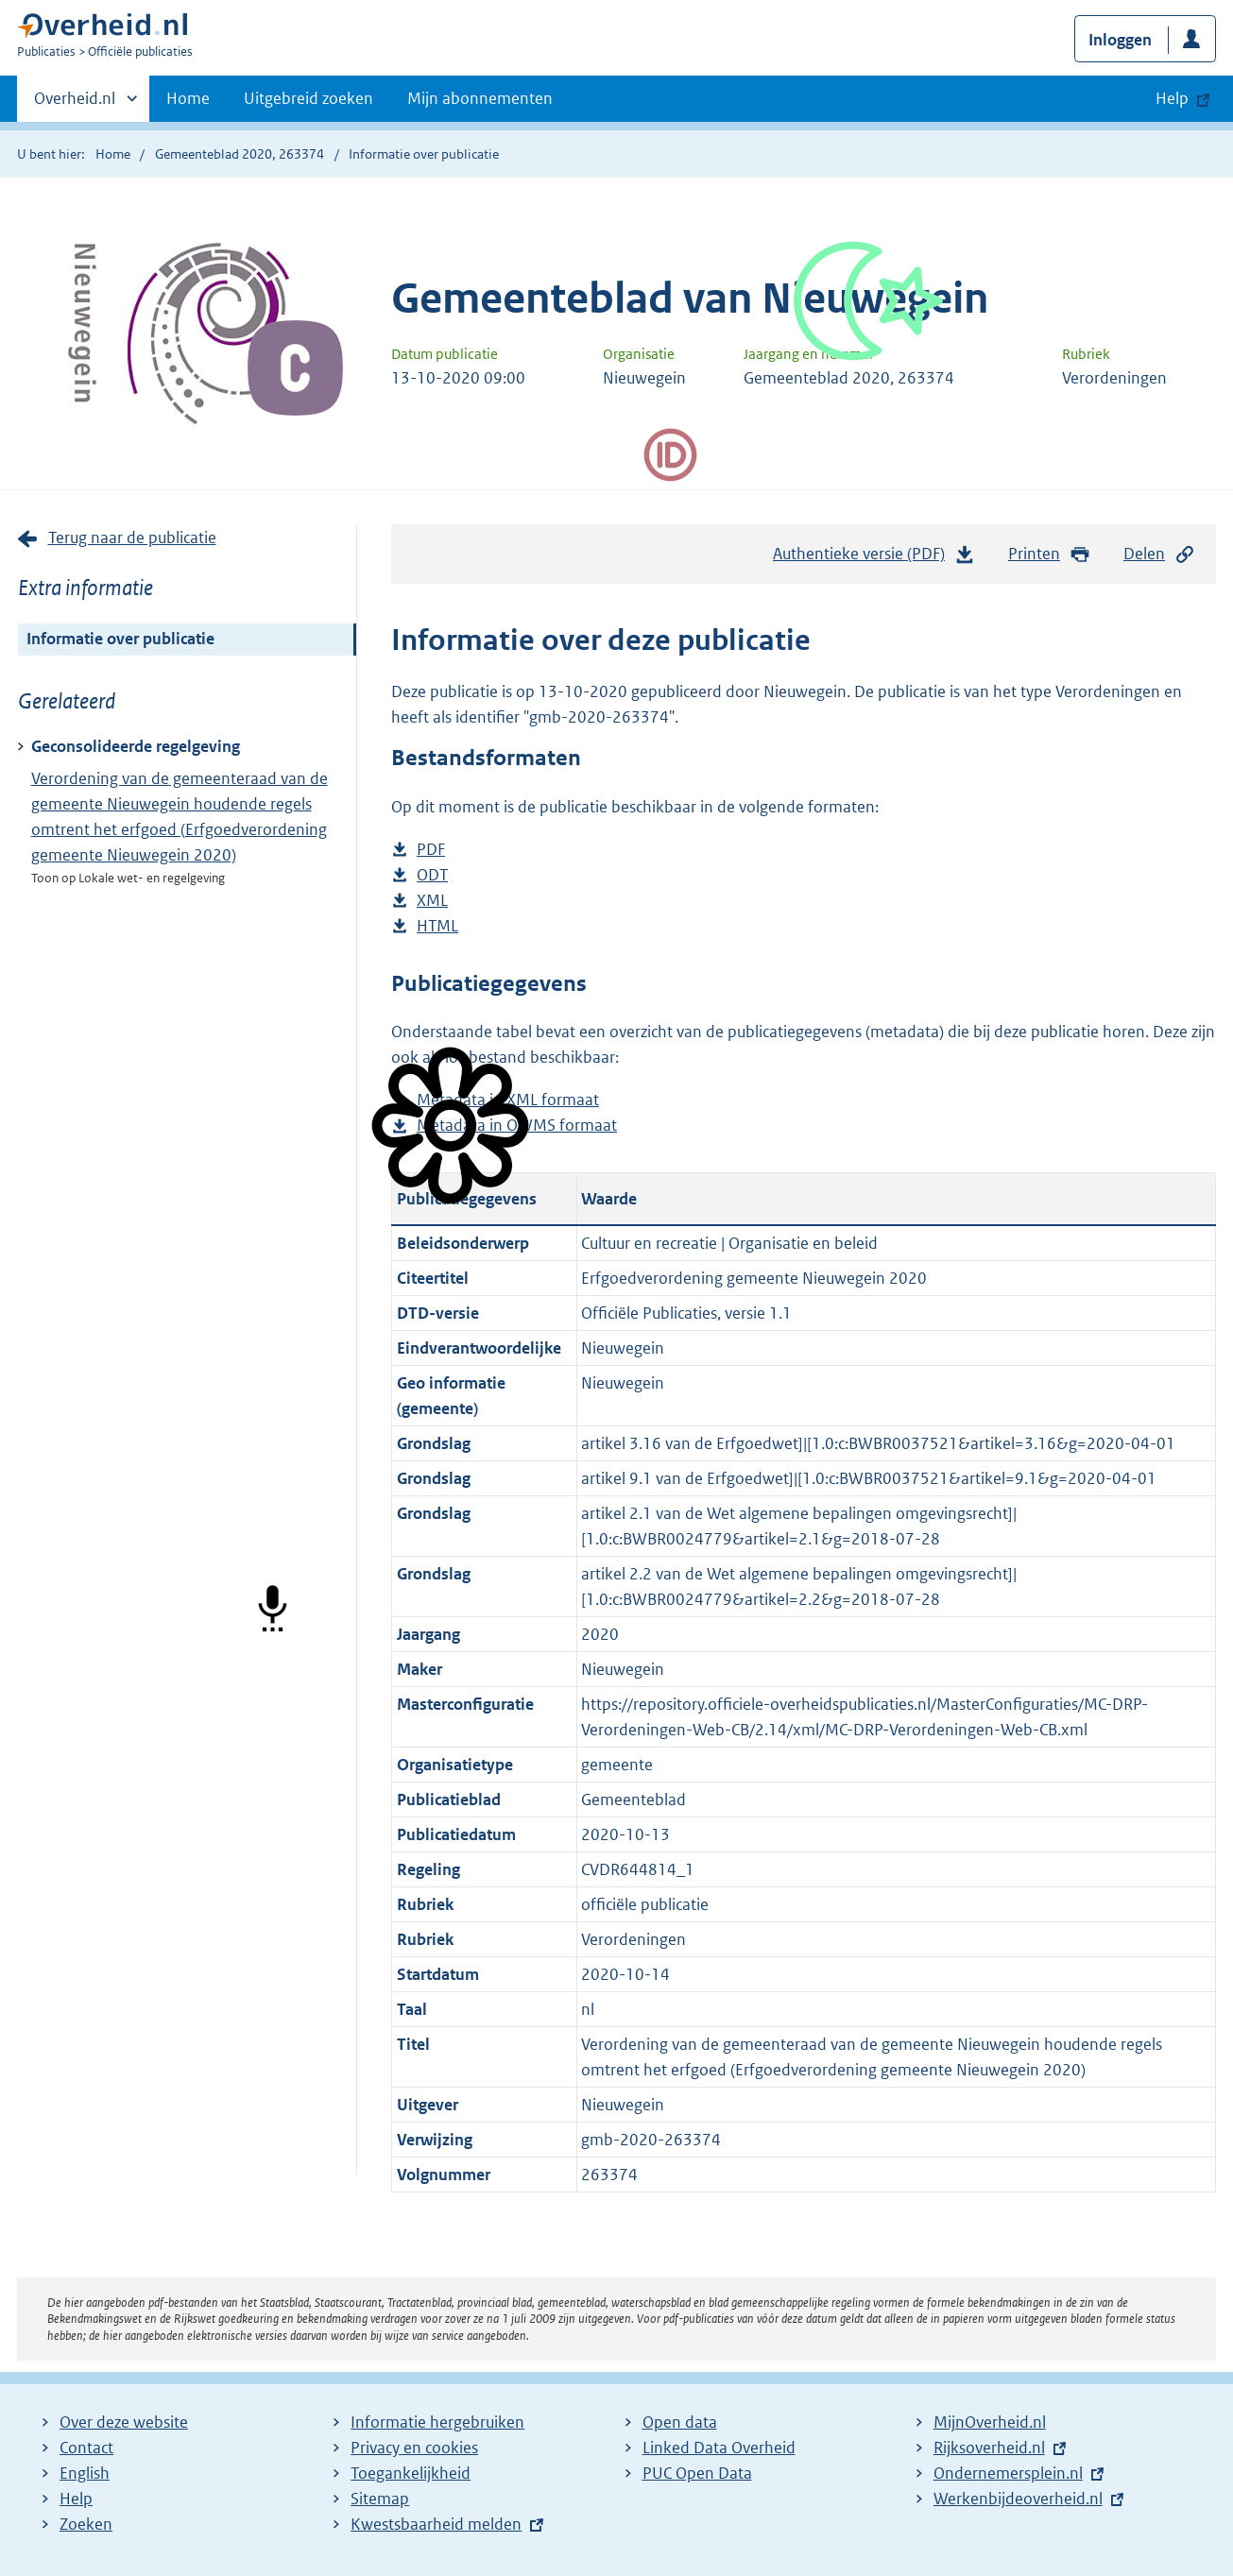  I want to click on indicates a copyright symbol or content ownership, so click(295, 367).